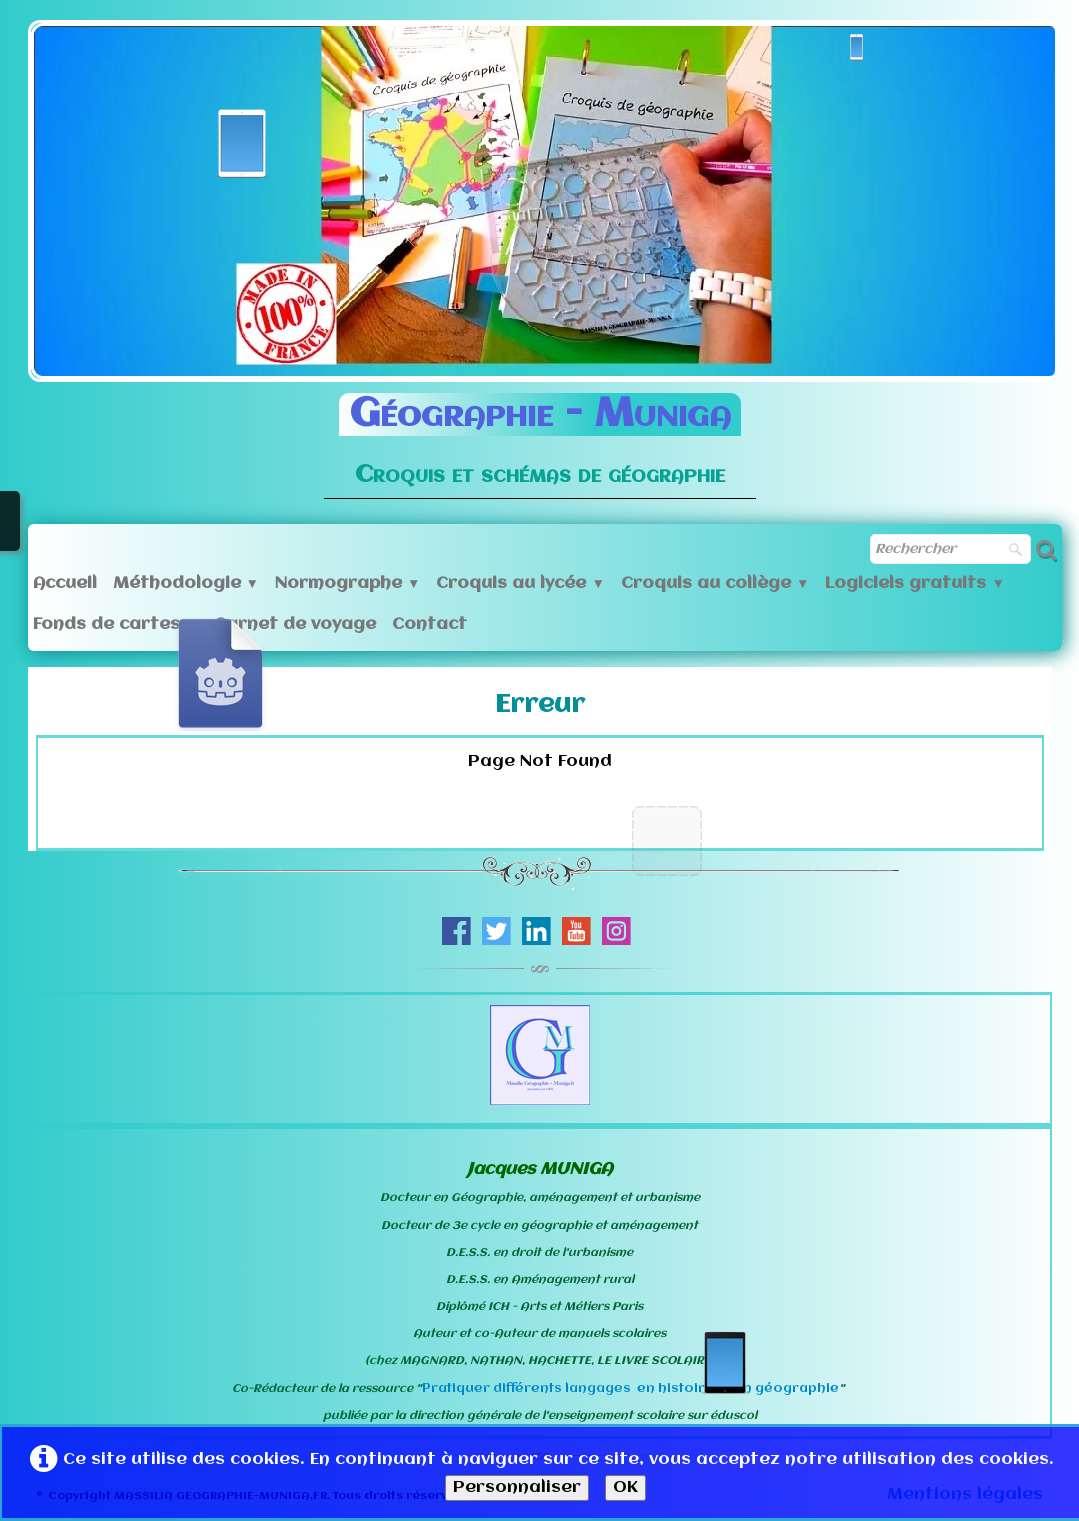 The height and width of the screenshot is (1521, 1079). What do you see at coordinates (220, 675) in the screenshot?
I see `a godot game engine project file` at bounding box center [220, 675].